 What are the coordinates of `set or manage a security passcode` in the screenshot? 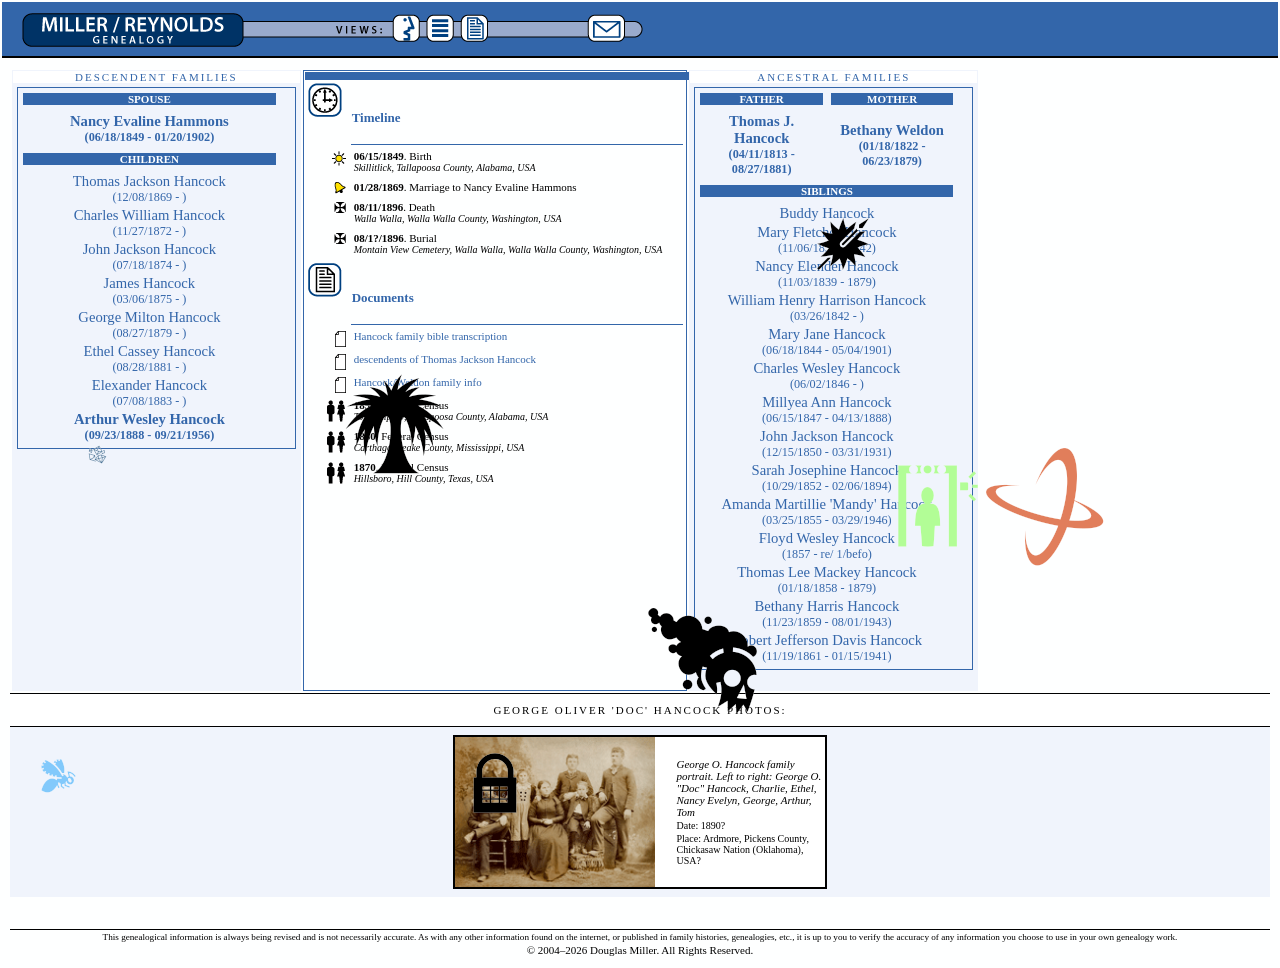 It's located at (495, 783).